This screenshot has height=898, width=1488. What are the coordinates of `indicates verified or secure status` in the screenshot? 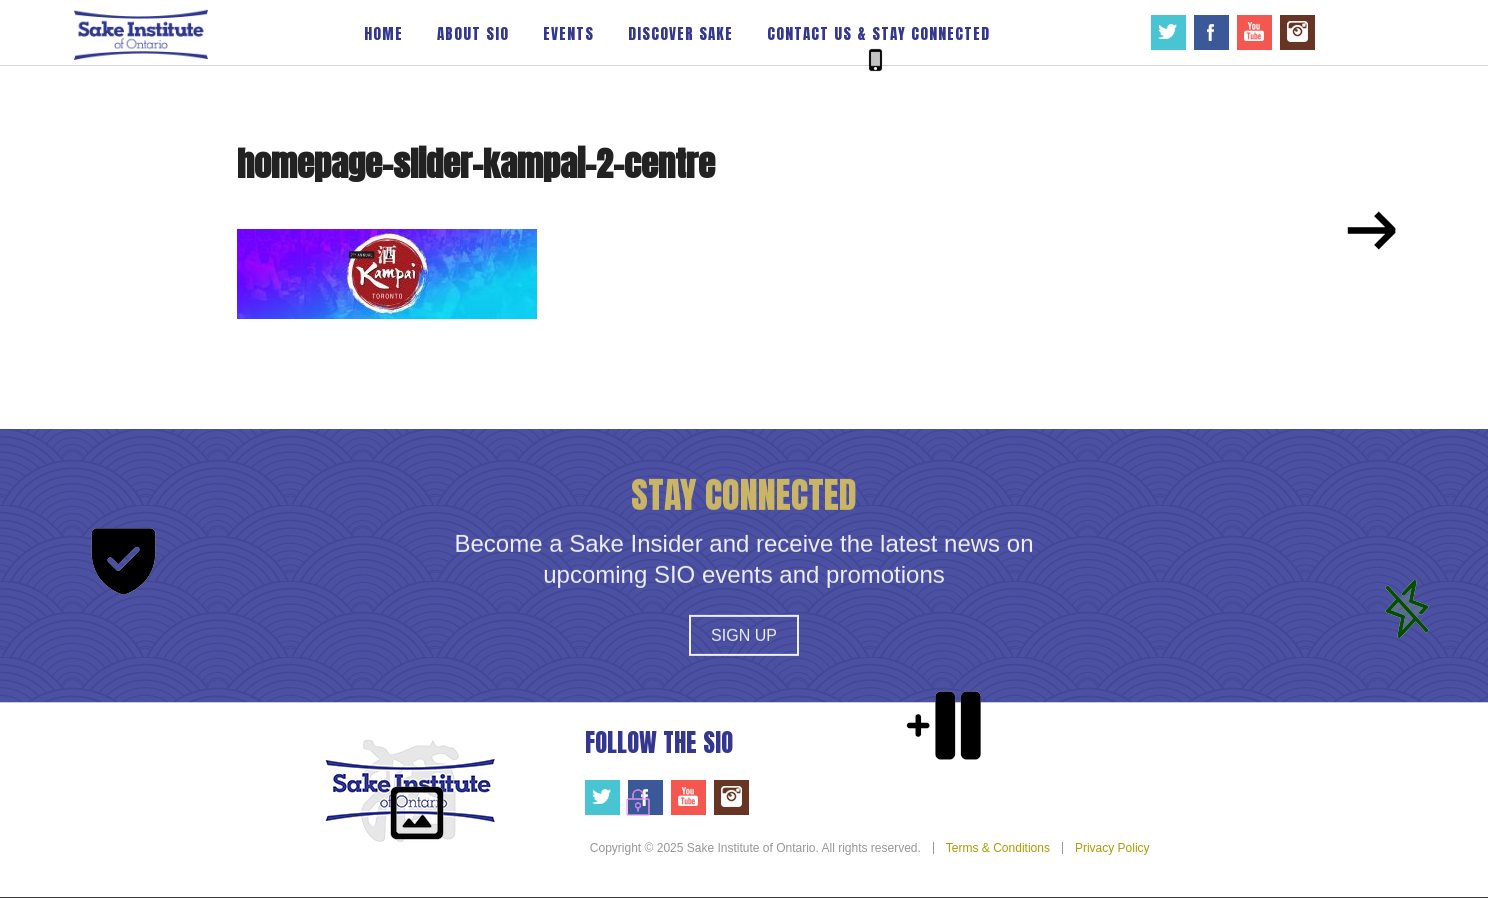 It's located at (123, 557).